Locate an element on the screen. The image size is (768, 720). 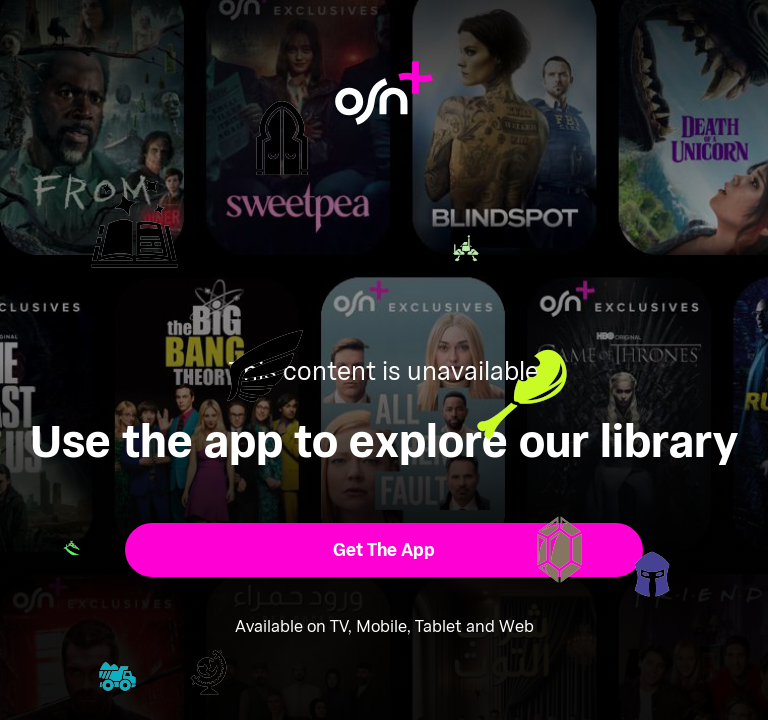
select warrior or knight character class is located at coordinates (652, 575).